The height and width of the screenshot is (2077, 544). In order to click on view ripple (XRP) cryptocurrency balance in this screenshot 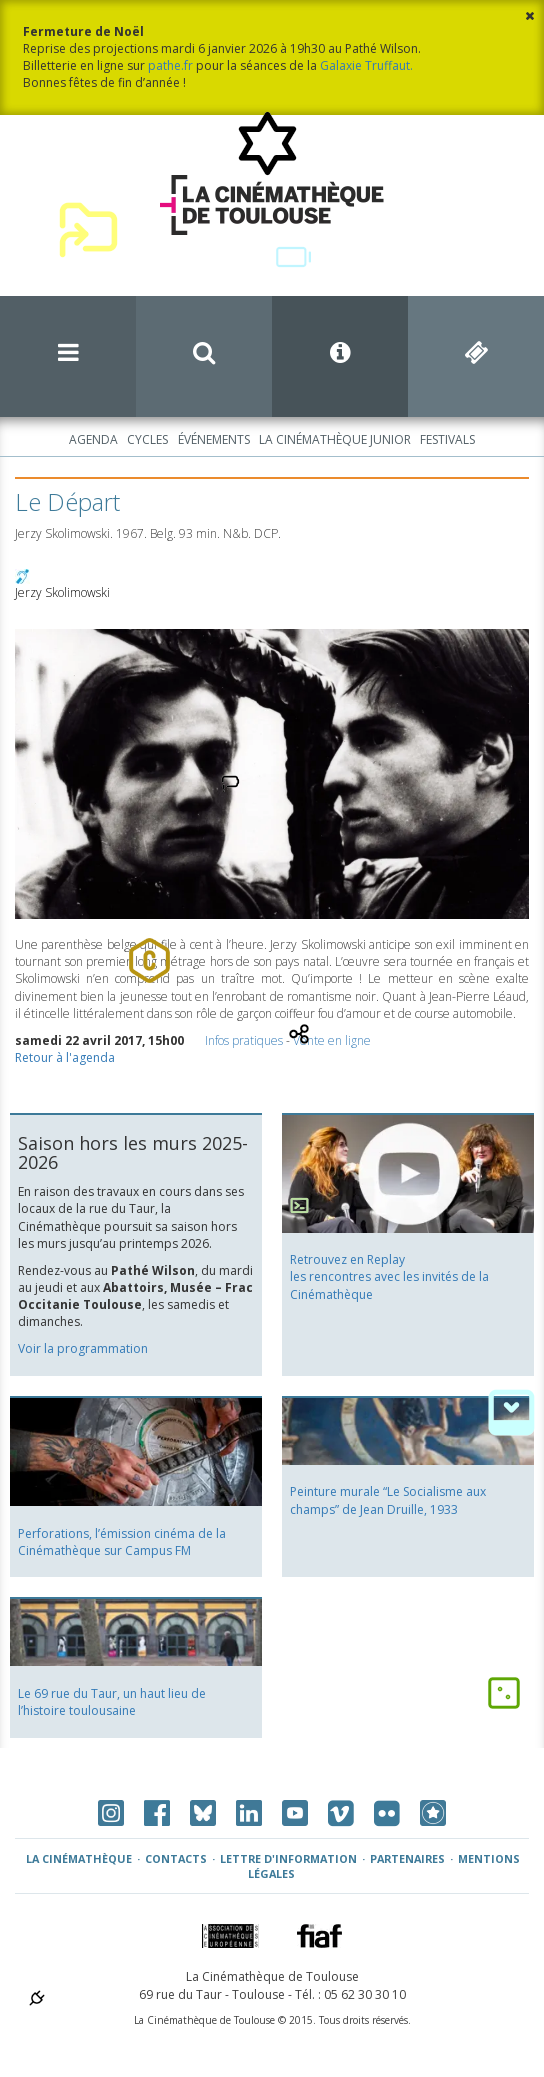, I will do `click(299, 1034)`.